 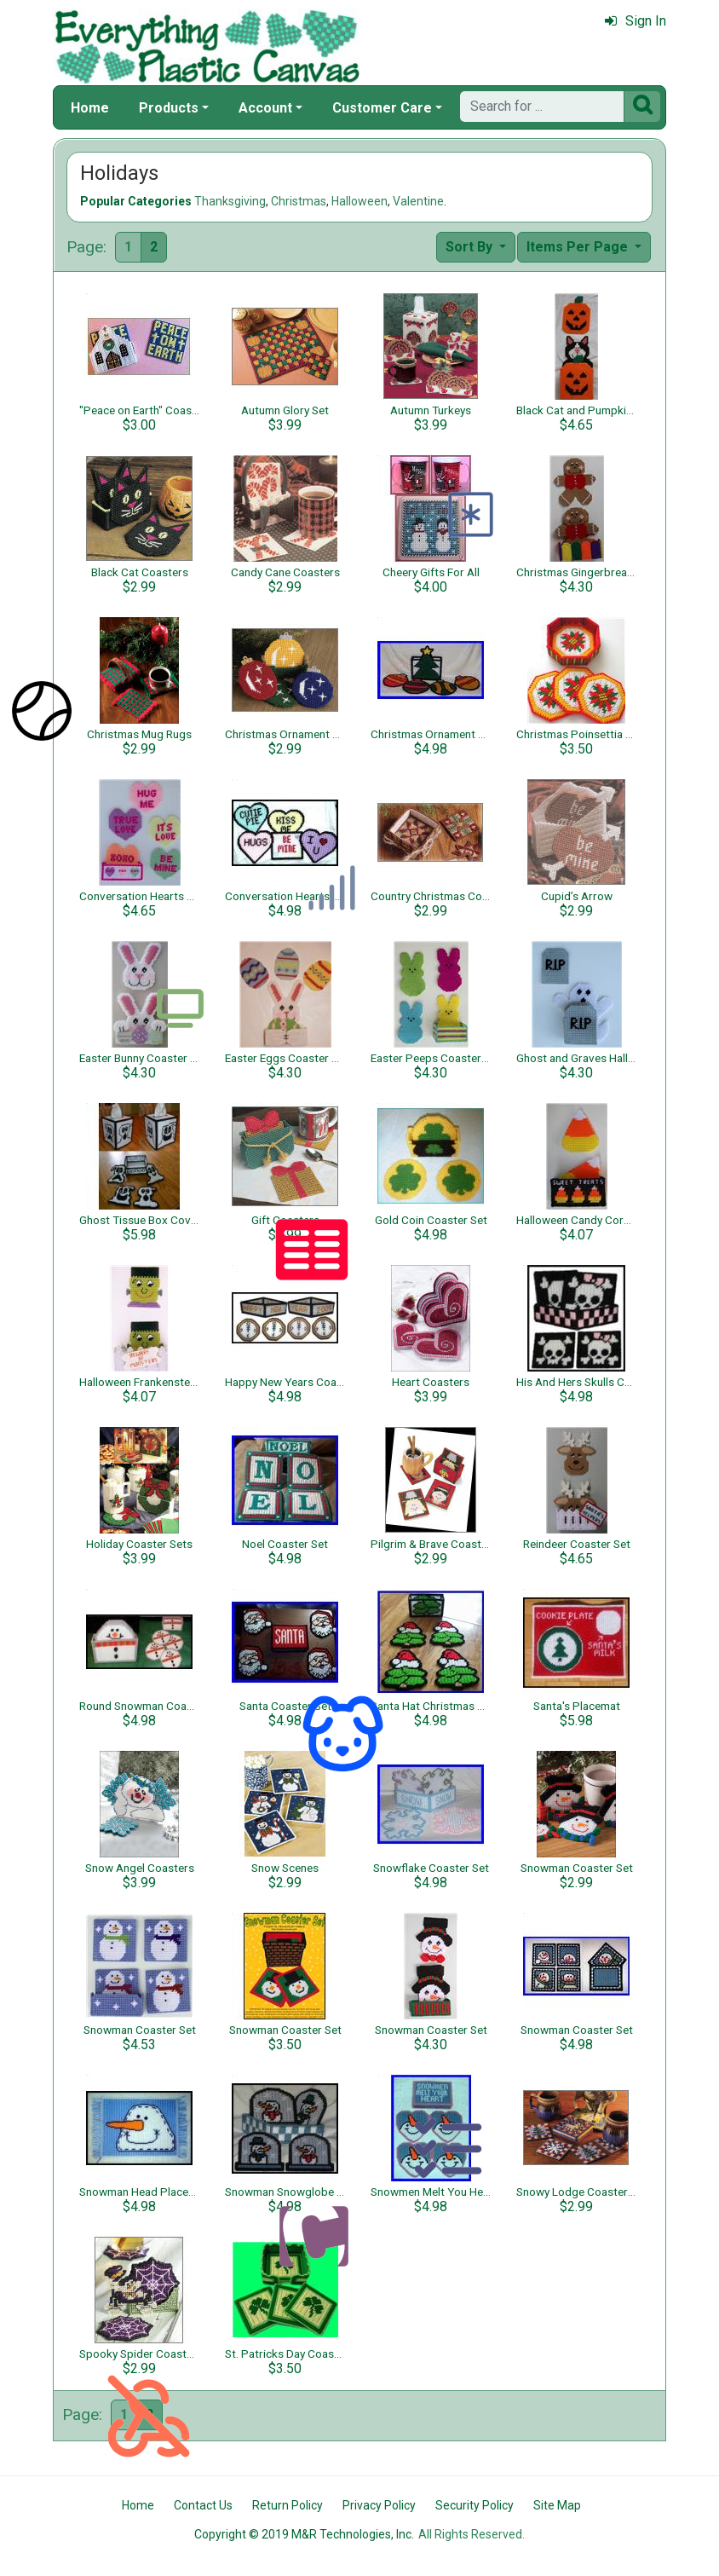 What do you see at coordinates (331, 887) in the screenshot?
I see `indicates full signal strength` at bounding box center [331, 887].